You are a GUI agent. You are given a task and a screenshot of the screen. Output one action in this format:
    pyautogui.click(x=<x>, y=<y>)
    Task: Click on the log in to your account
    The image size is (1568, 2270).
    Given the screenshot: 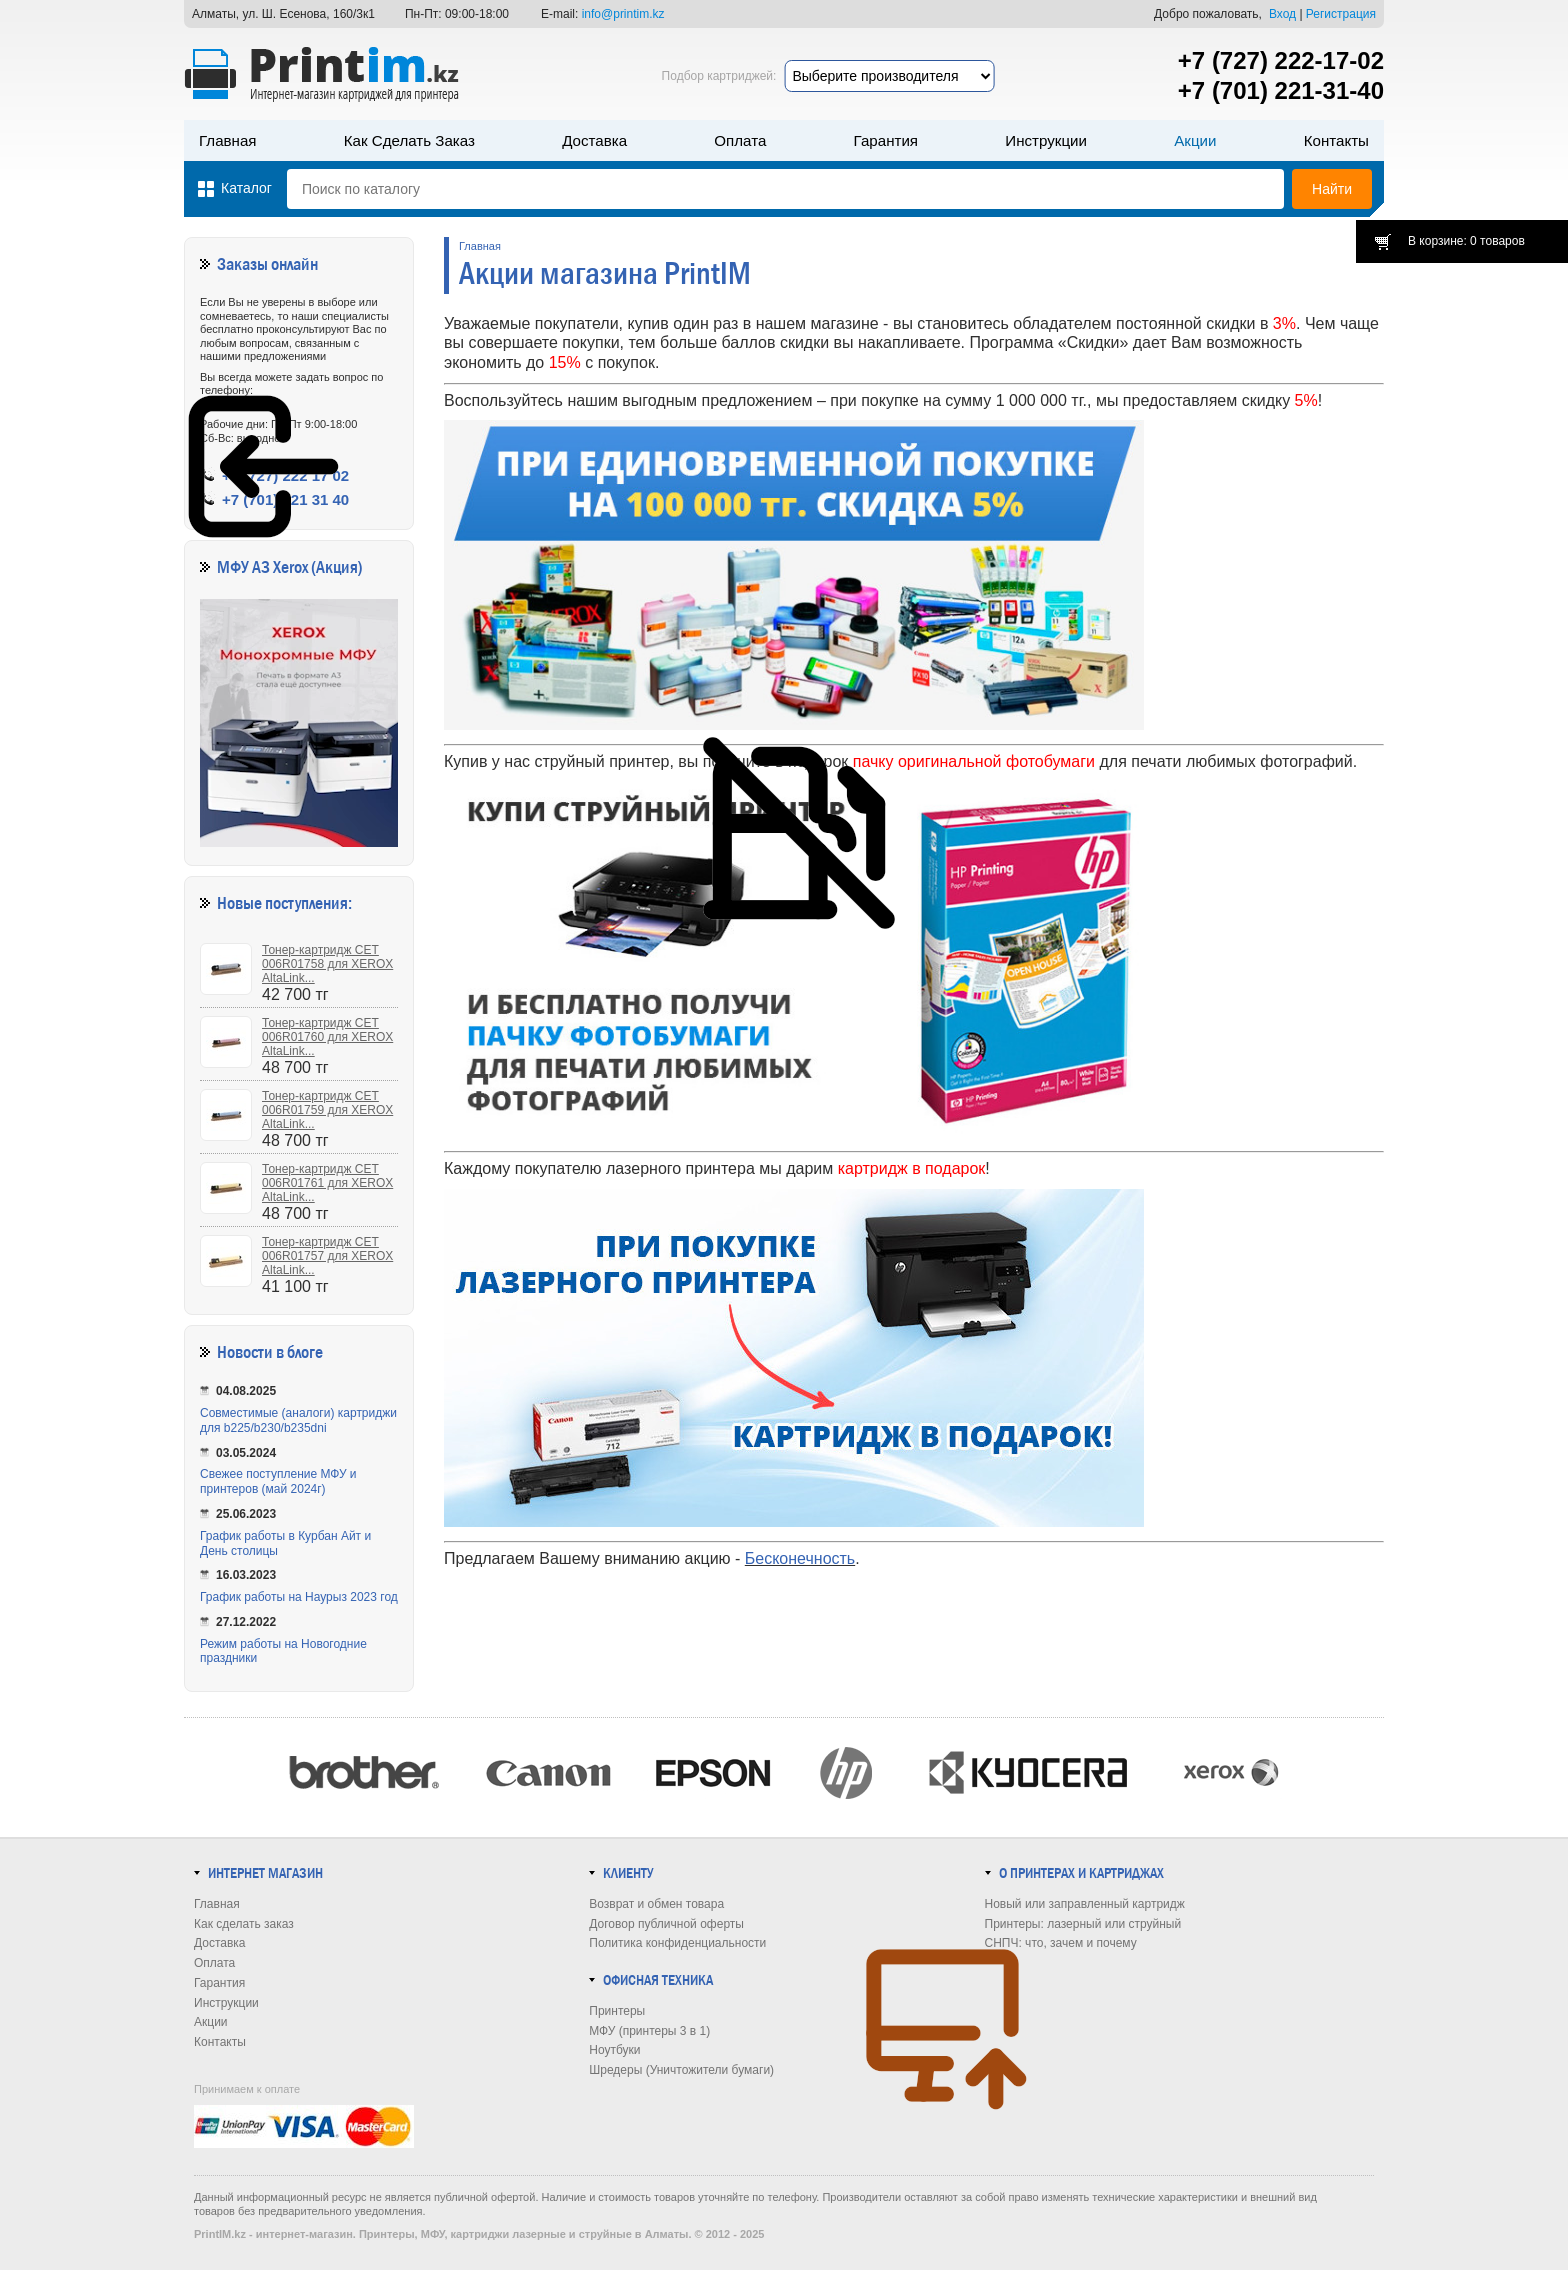 What is the action you would take?
    pyautogui.click(x=259, y=466)
    